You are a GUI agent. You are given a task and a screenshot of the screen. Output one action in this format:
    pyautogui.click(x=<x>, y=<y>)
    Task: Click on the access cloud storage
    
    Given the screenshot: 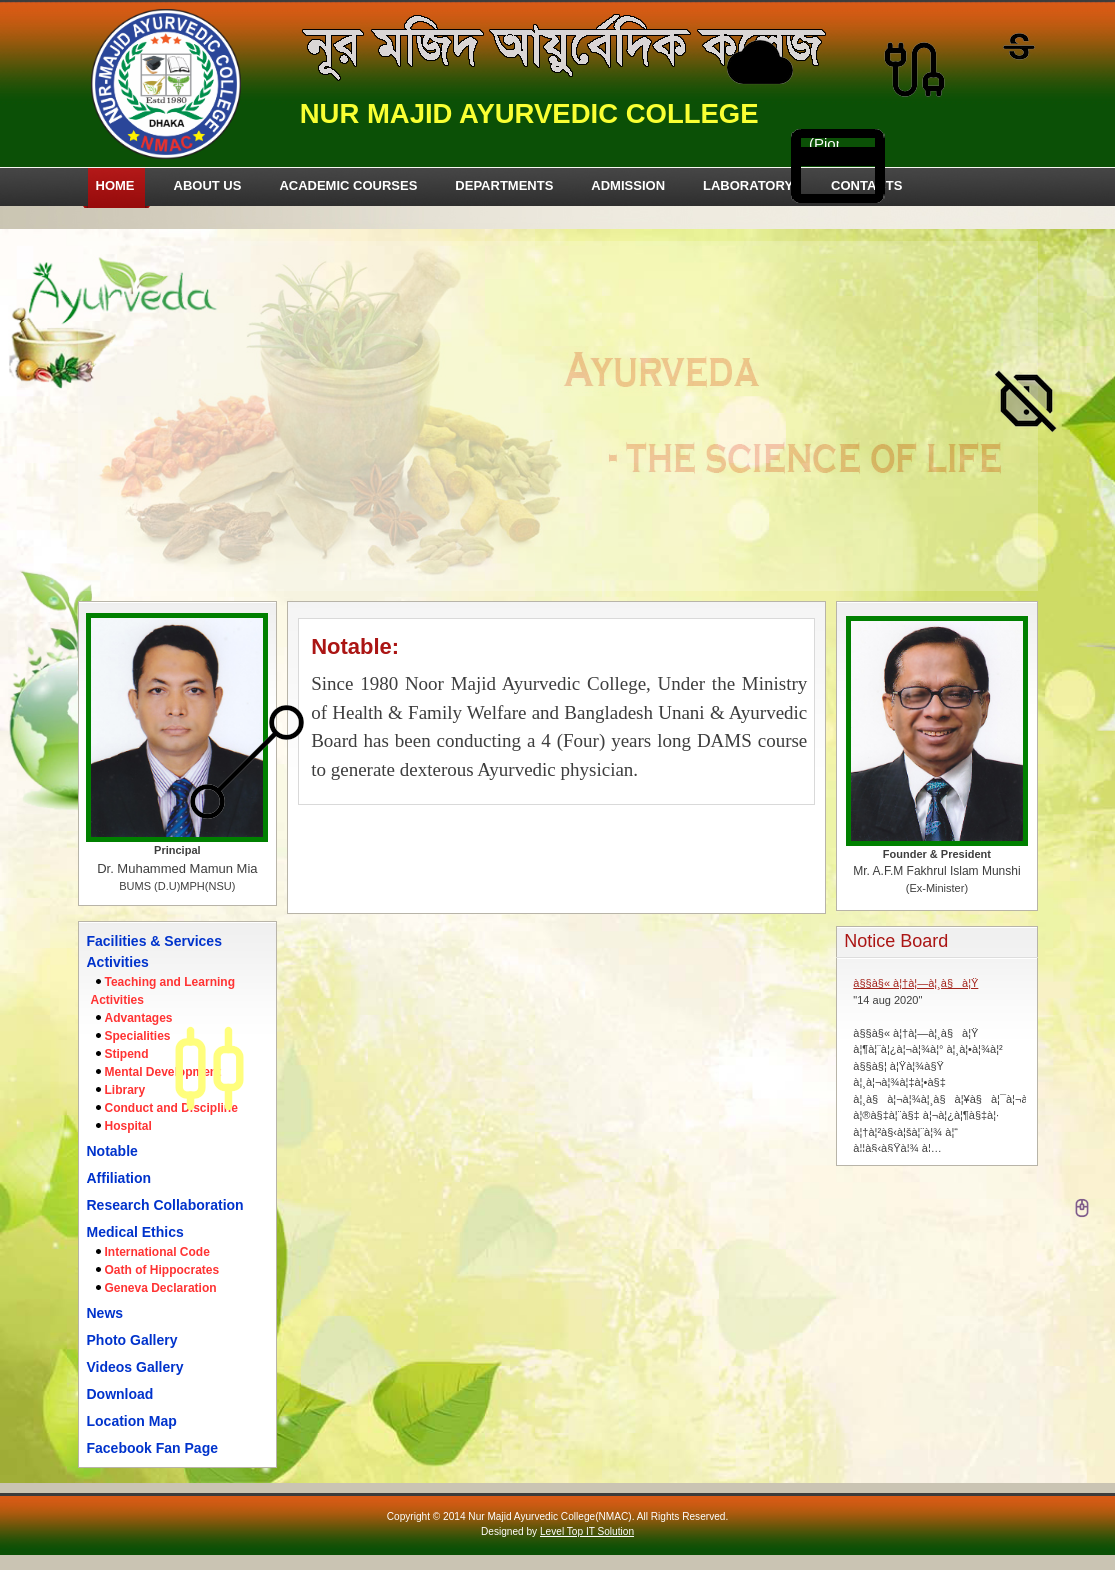 What is the action you would take?
    pyautogui.click(x=760, y=62)
    